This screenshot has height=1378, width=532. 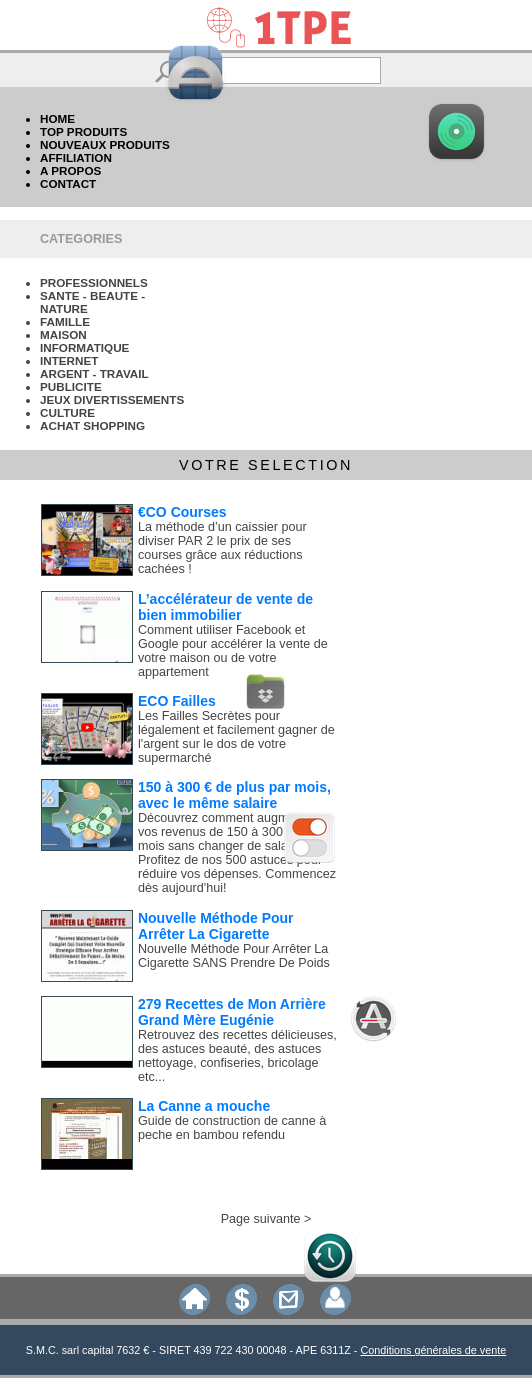 What do you see at coordinates (195, 72) in the screenshot?
I see `open design or drafting application` at bounding box center [195, 72].